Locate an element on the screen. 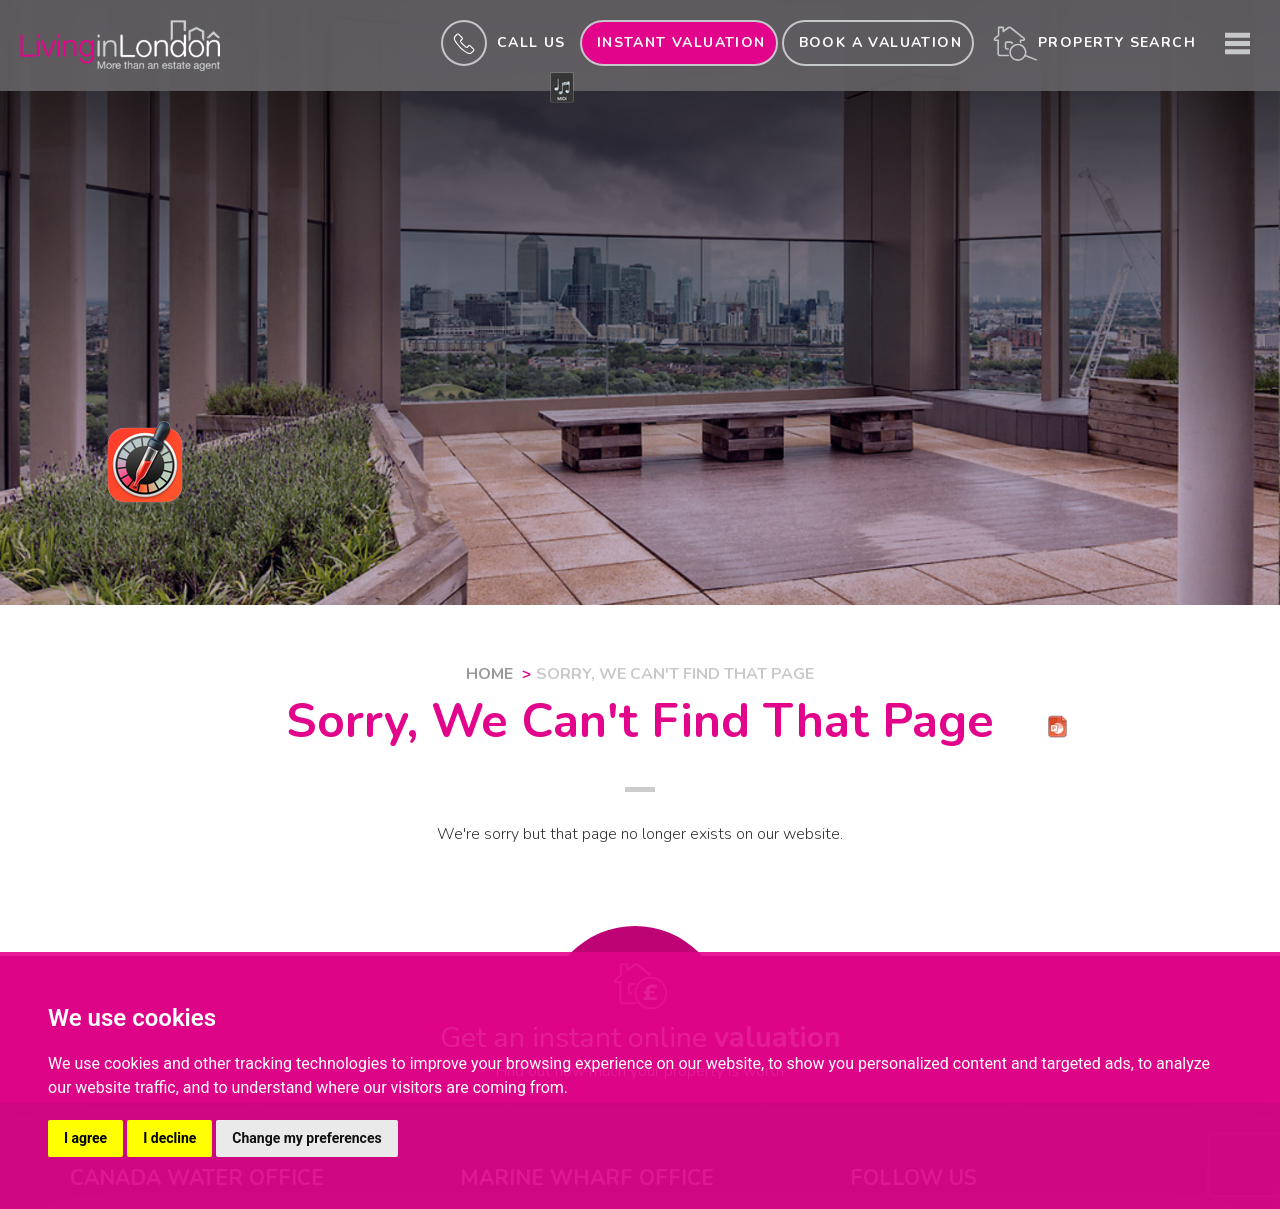  a standard MIDI file in GarageBand is located at coordinates (562, 88).